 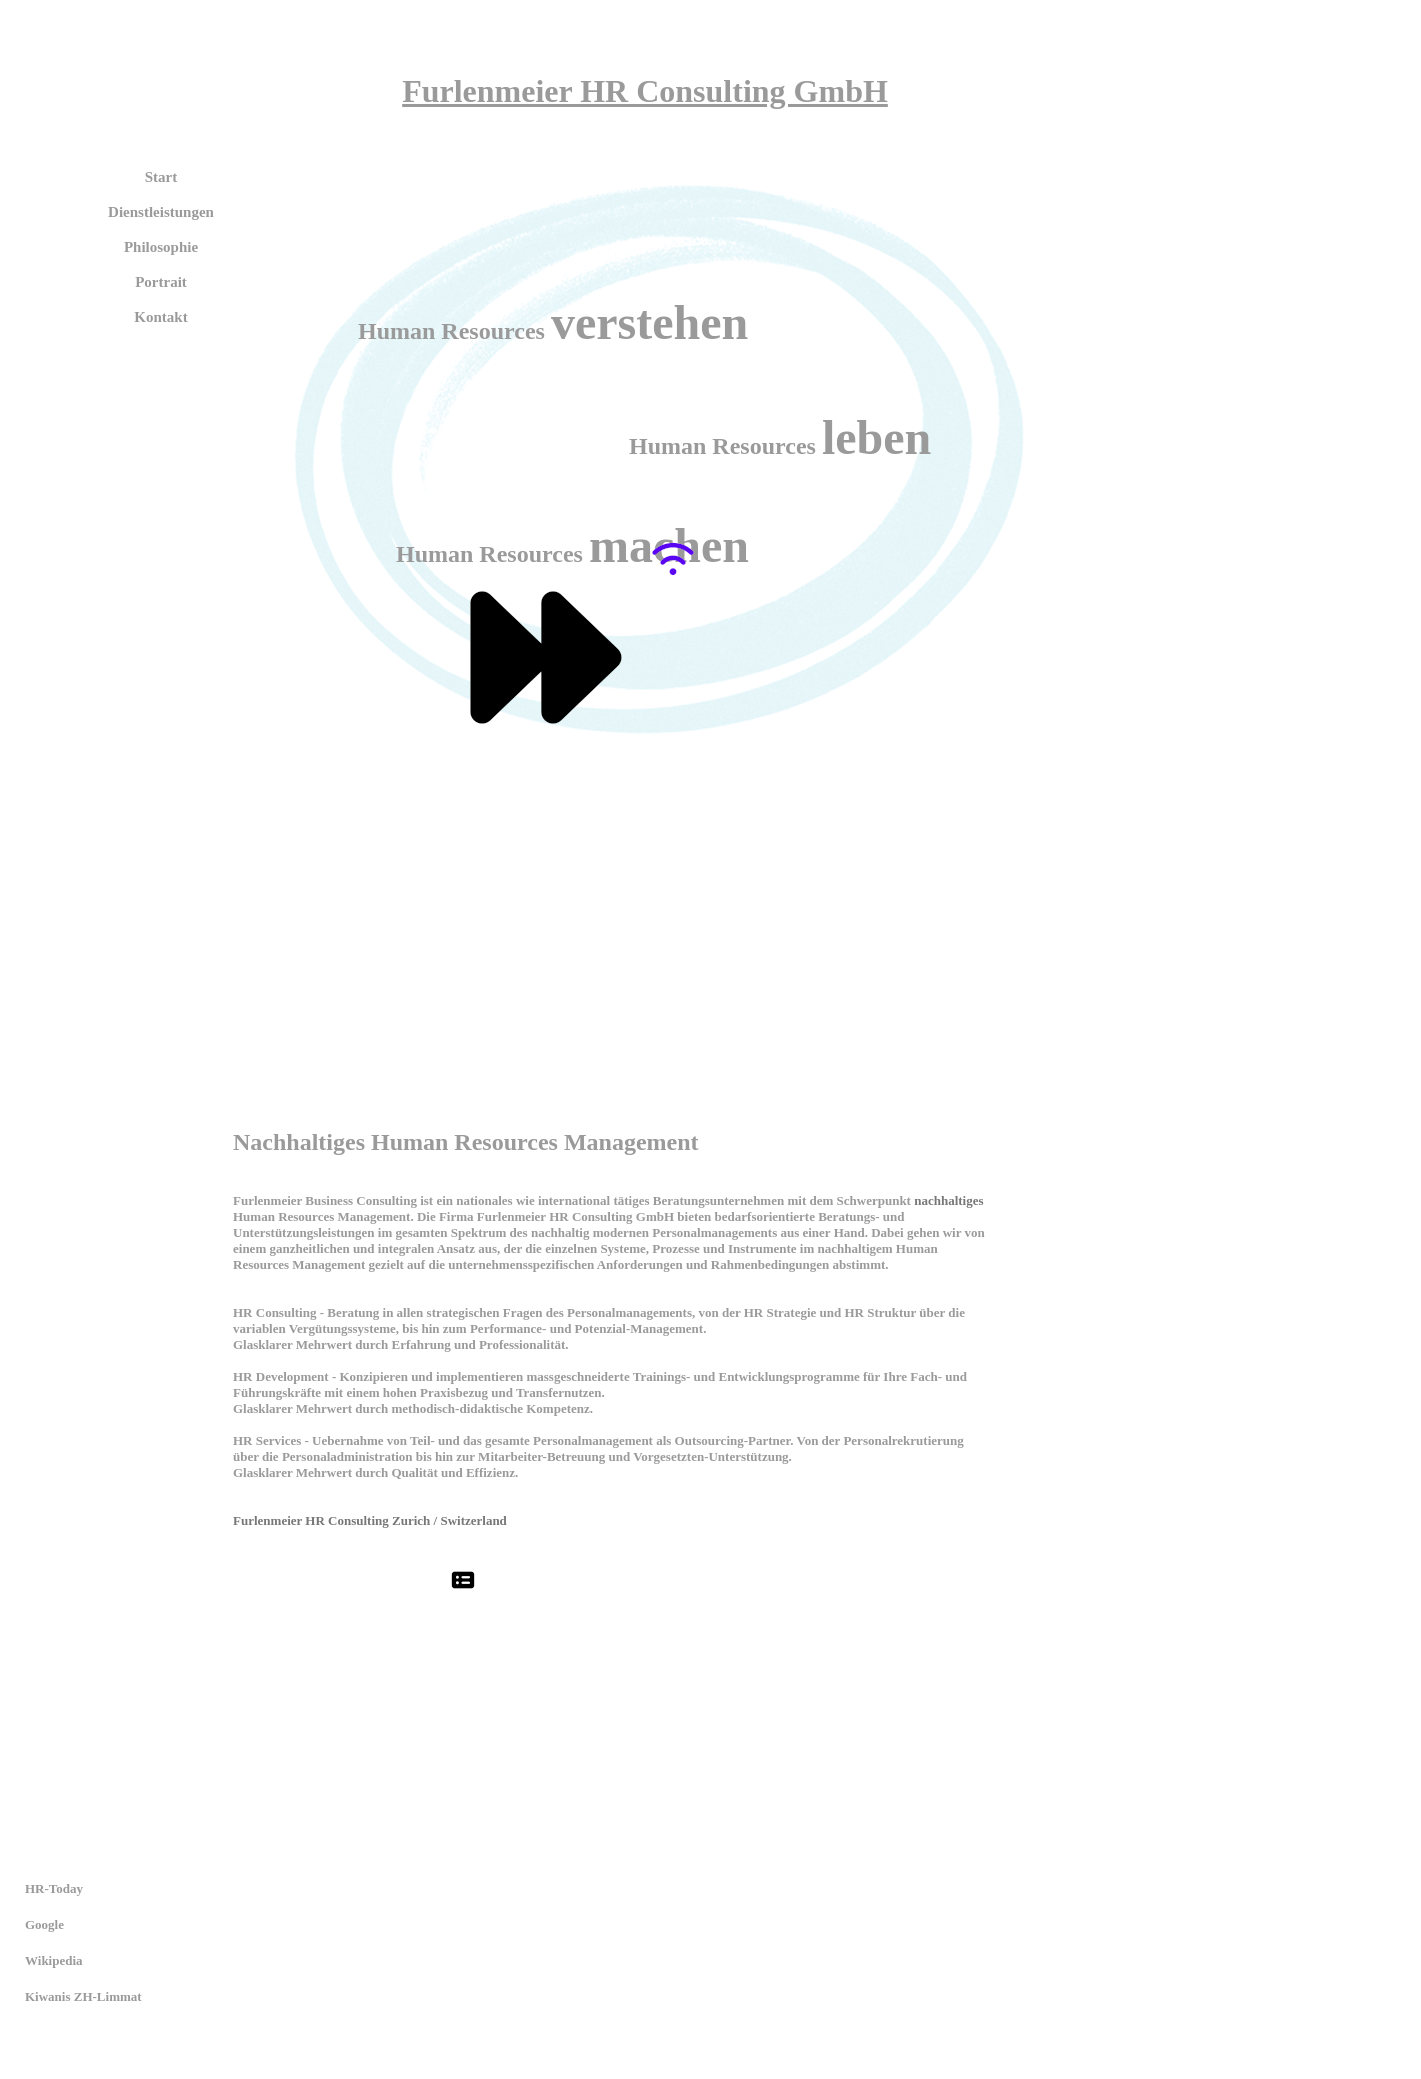 What do you see at coordinates (463, 1580) in the screenshot?
I see `view list or menu items` at bounding box center [463, 1580].